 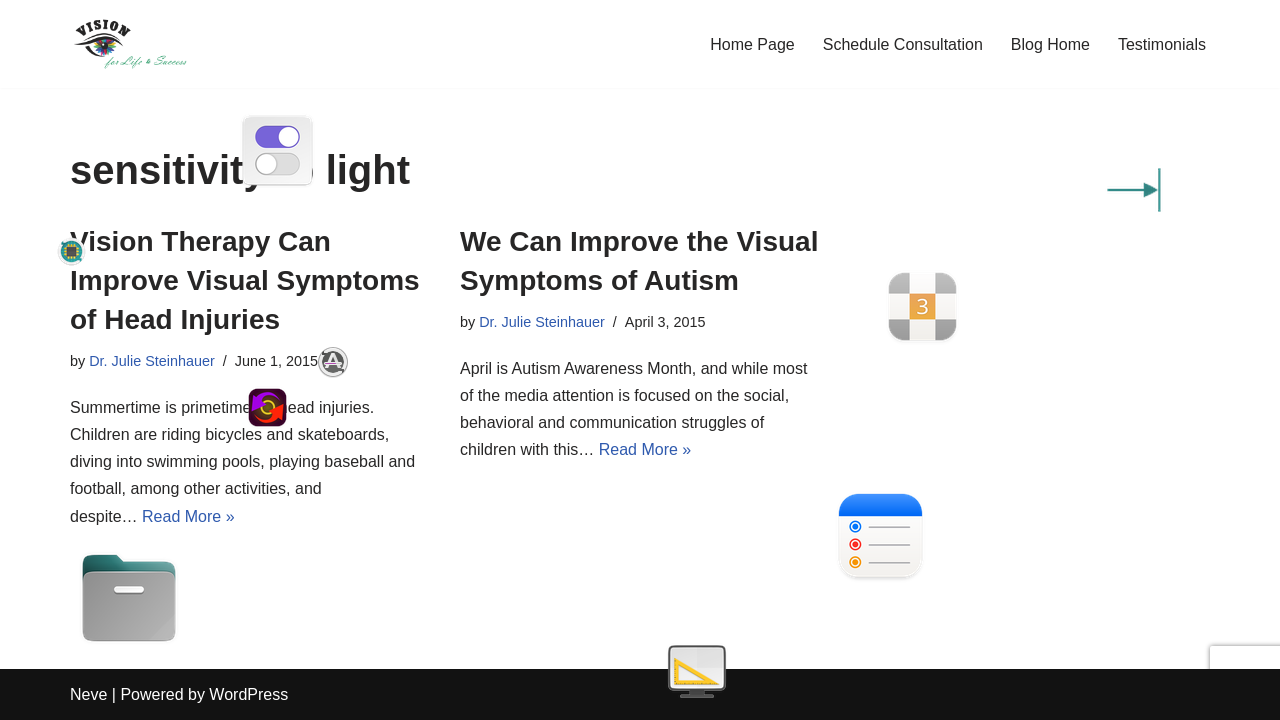 I want to click on open the software updater application, so click(x=333, y=362).